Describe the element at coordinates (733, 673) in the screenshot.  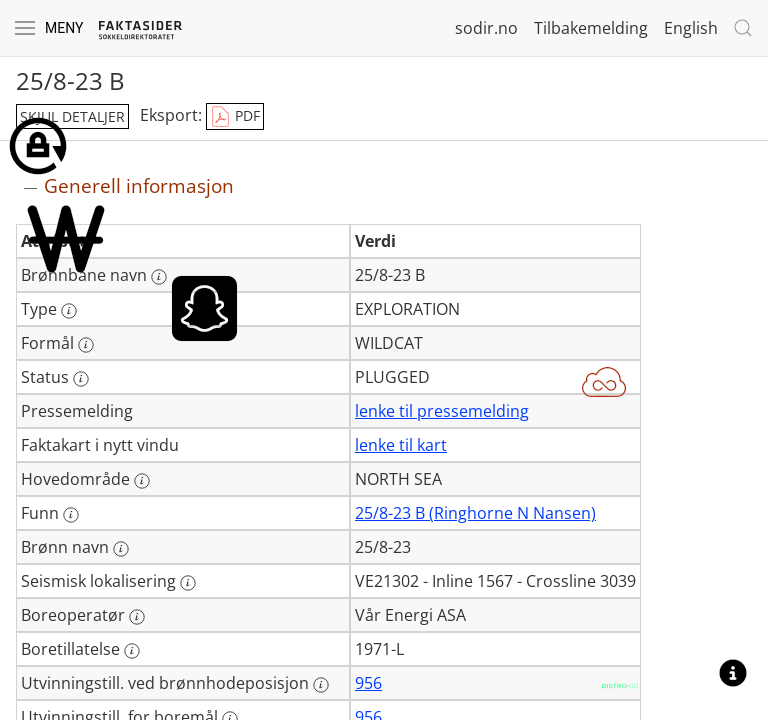
I see `view more information or details` at that location.